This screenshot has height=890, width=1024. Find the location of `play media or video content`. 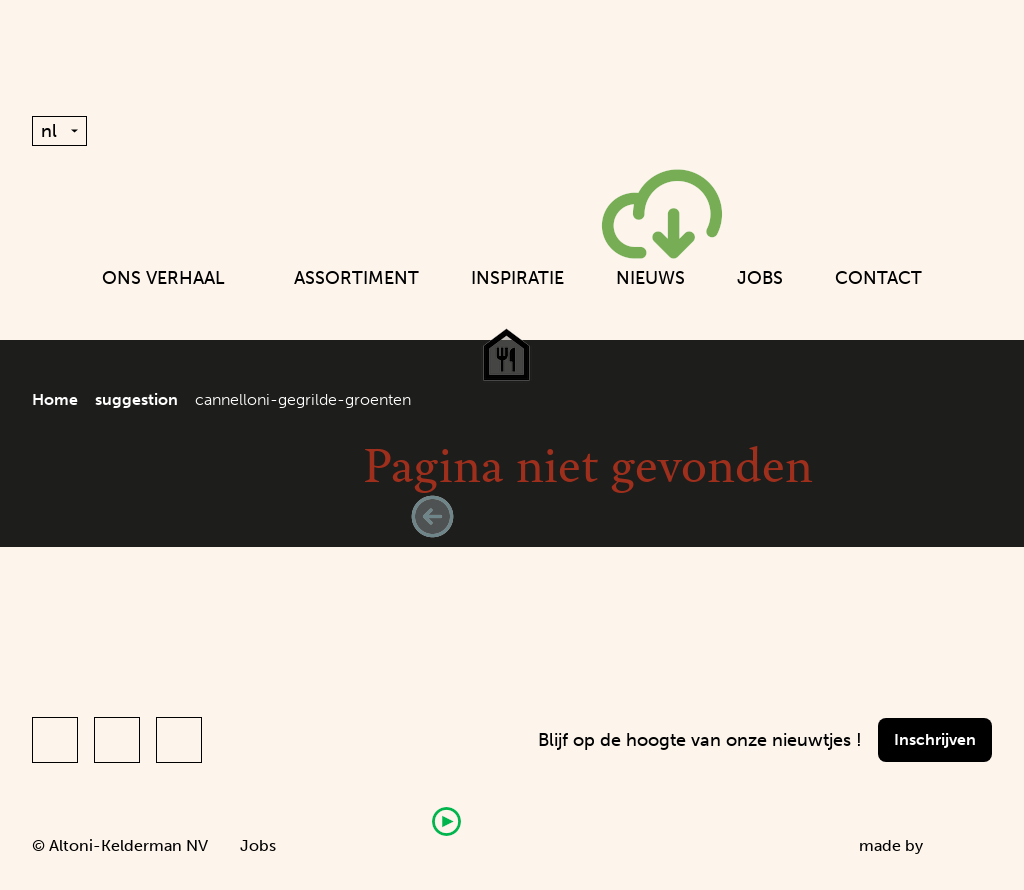

play media or video content is located at coordinates (446, 821).